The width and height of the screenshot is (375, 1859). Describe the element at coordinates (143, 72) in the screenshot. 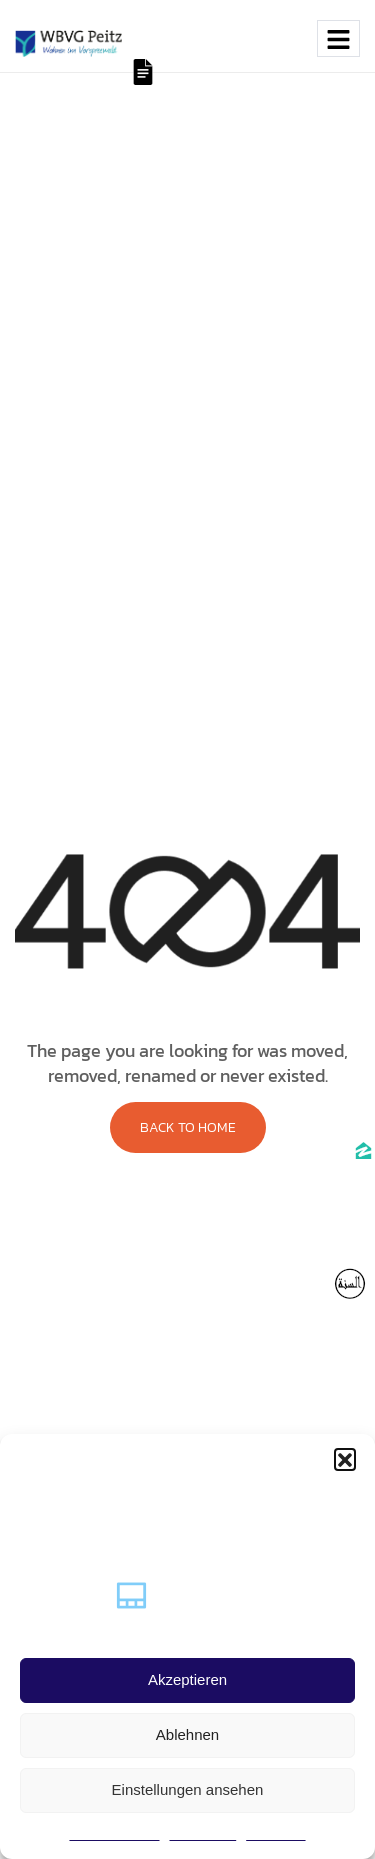

I see `open google docs` at that location.